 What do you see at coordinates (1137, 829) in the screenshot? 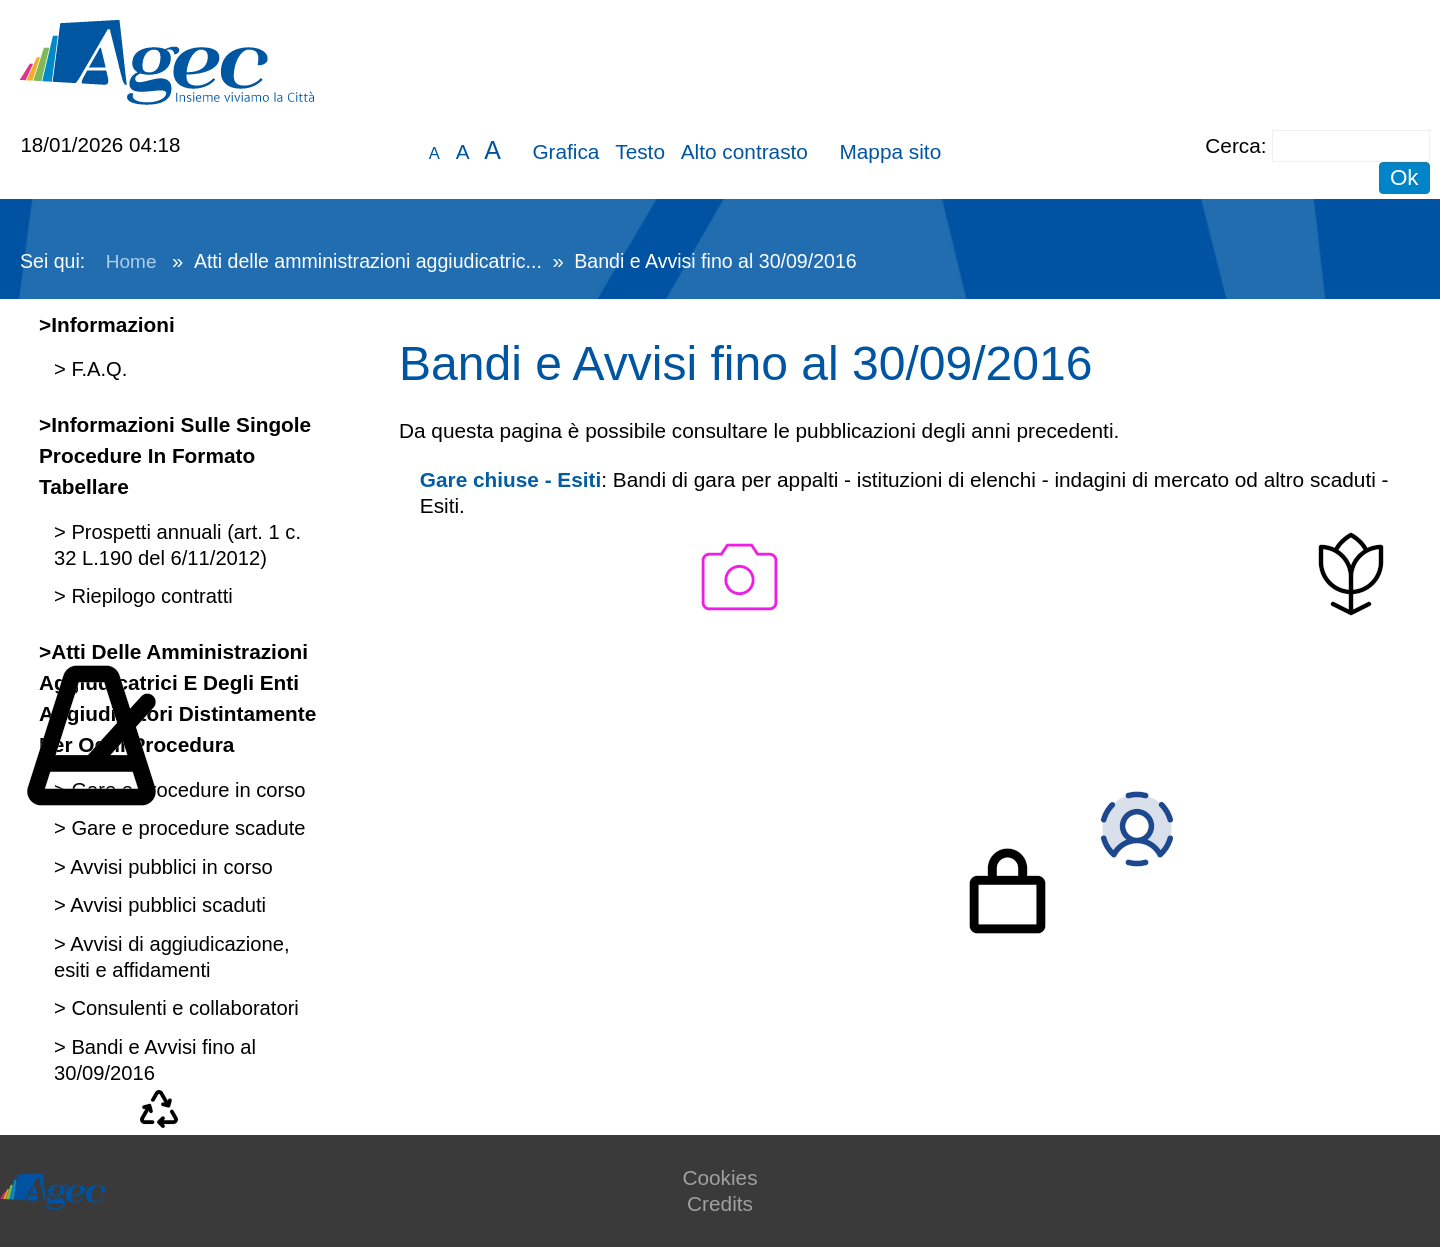
I see `incomplete or pending user profile` at bounding box center [1137, 829].